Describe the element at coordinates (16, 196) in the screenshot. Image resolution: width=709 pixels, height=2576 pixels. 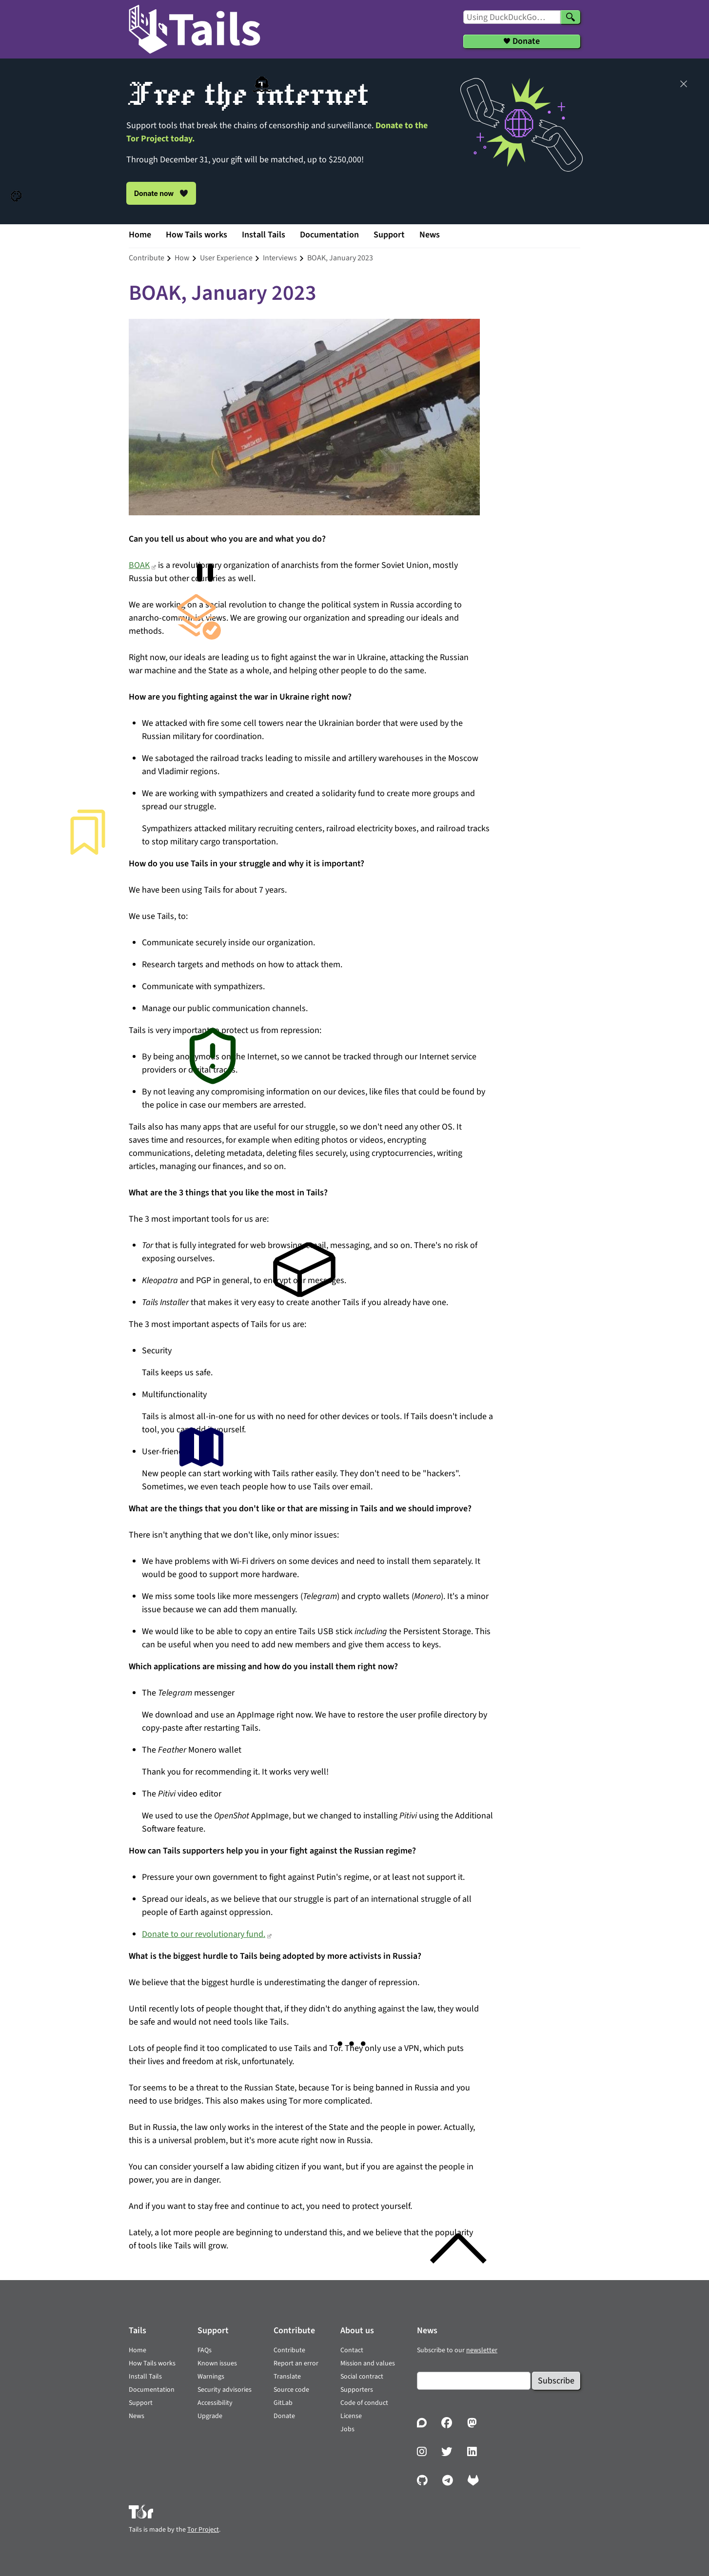
I see `customize color or theme settings` at that location.